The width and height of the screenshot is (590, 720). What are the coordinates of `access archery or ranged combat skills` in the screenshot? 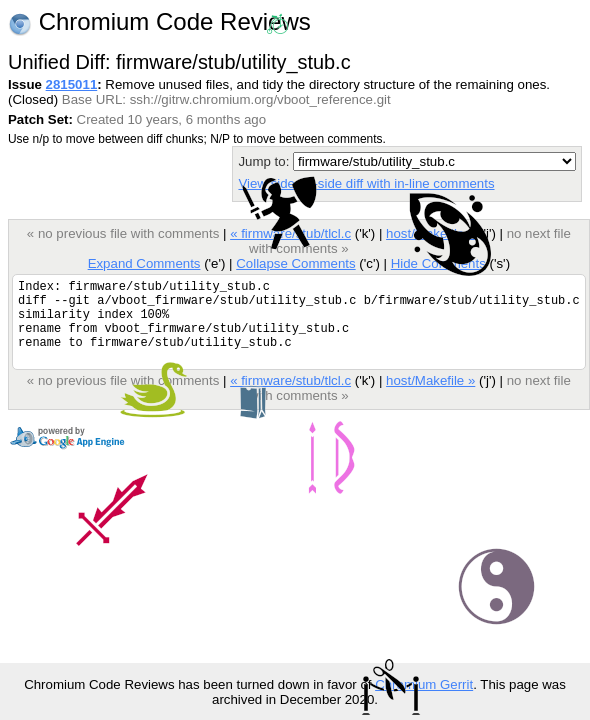 It's located at (328, 457).